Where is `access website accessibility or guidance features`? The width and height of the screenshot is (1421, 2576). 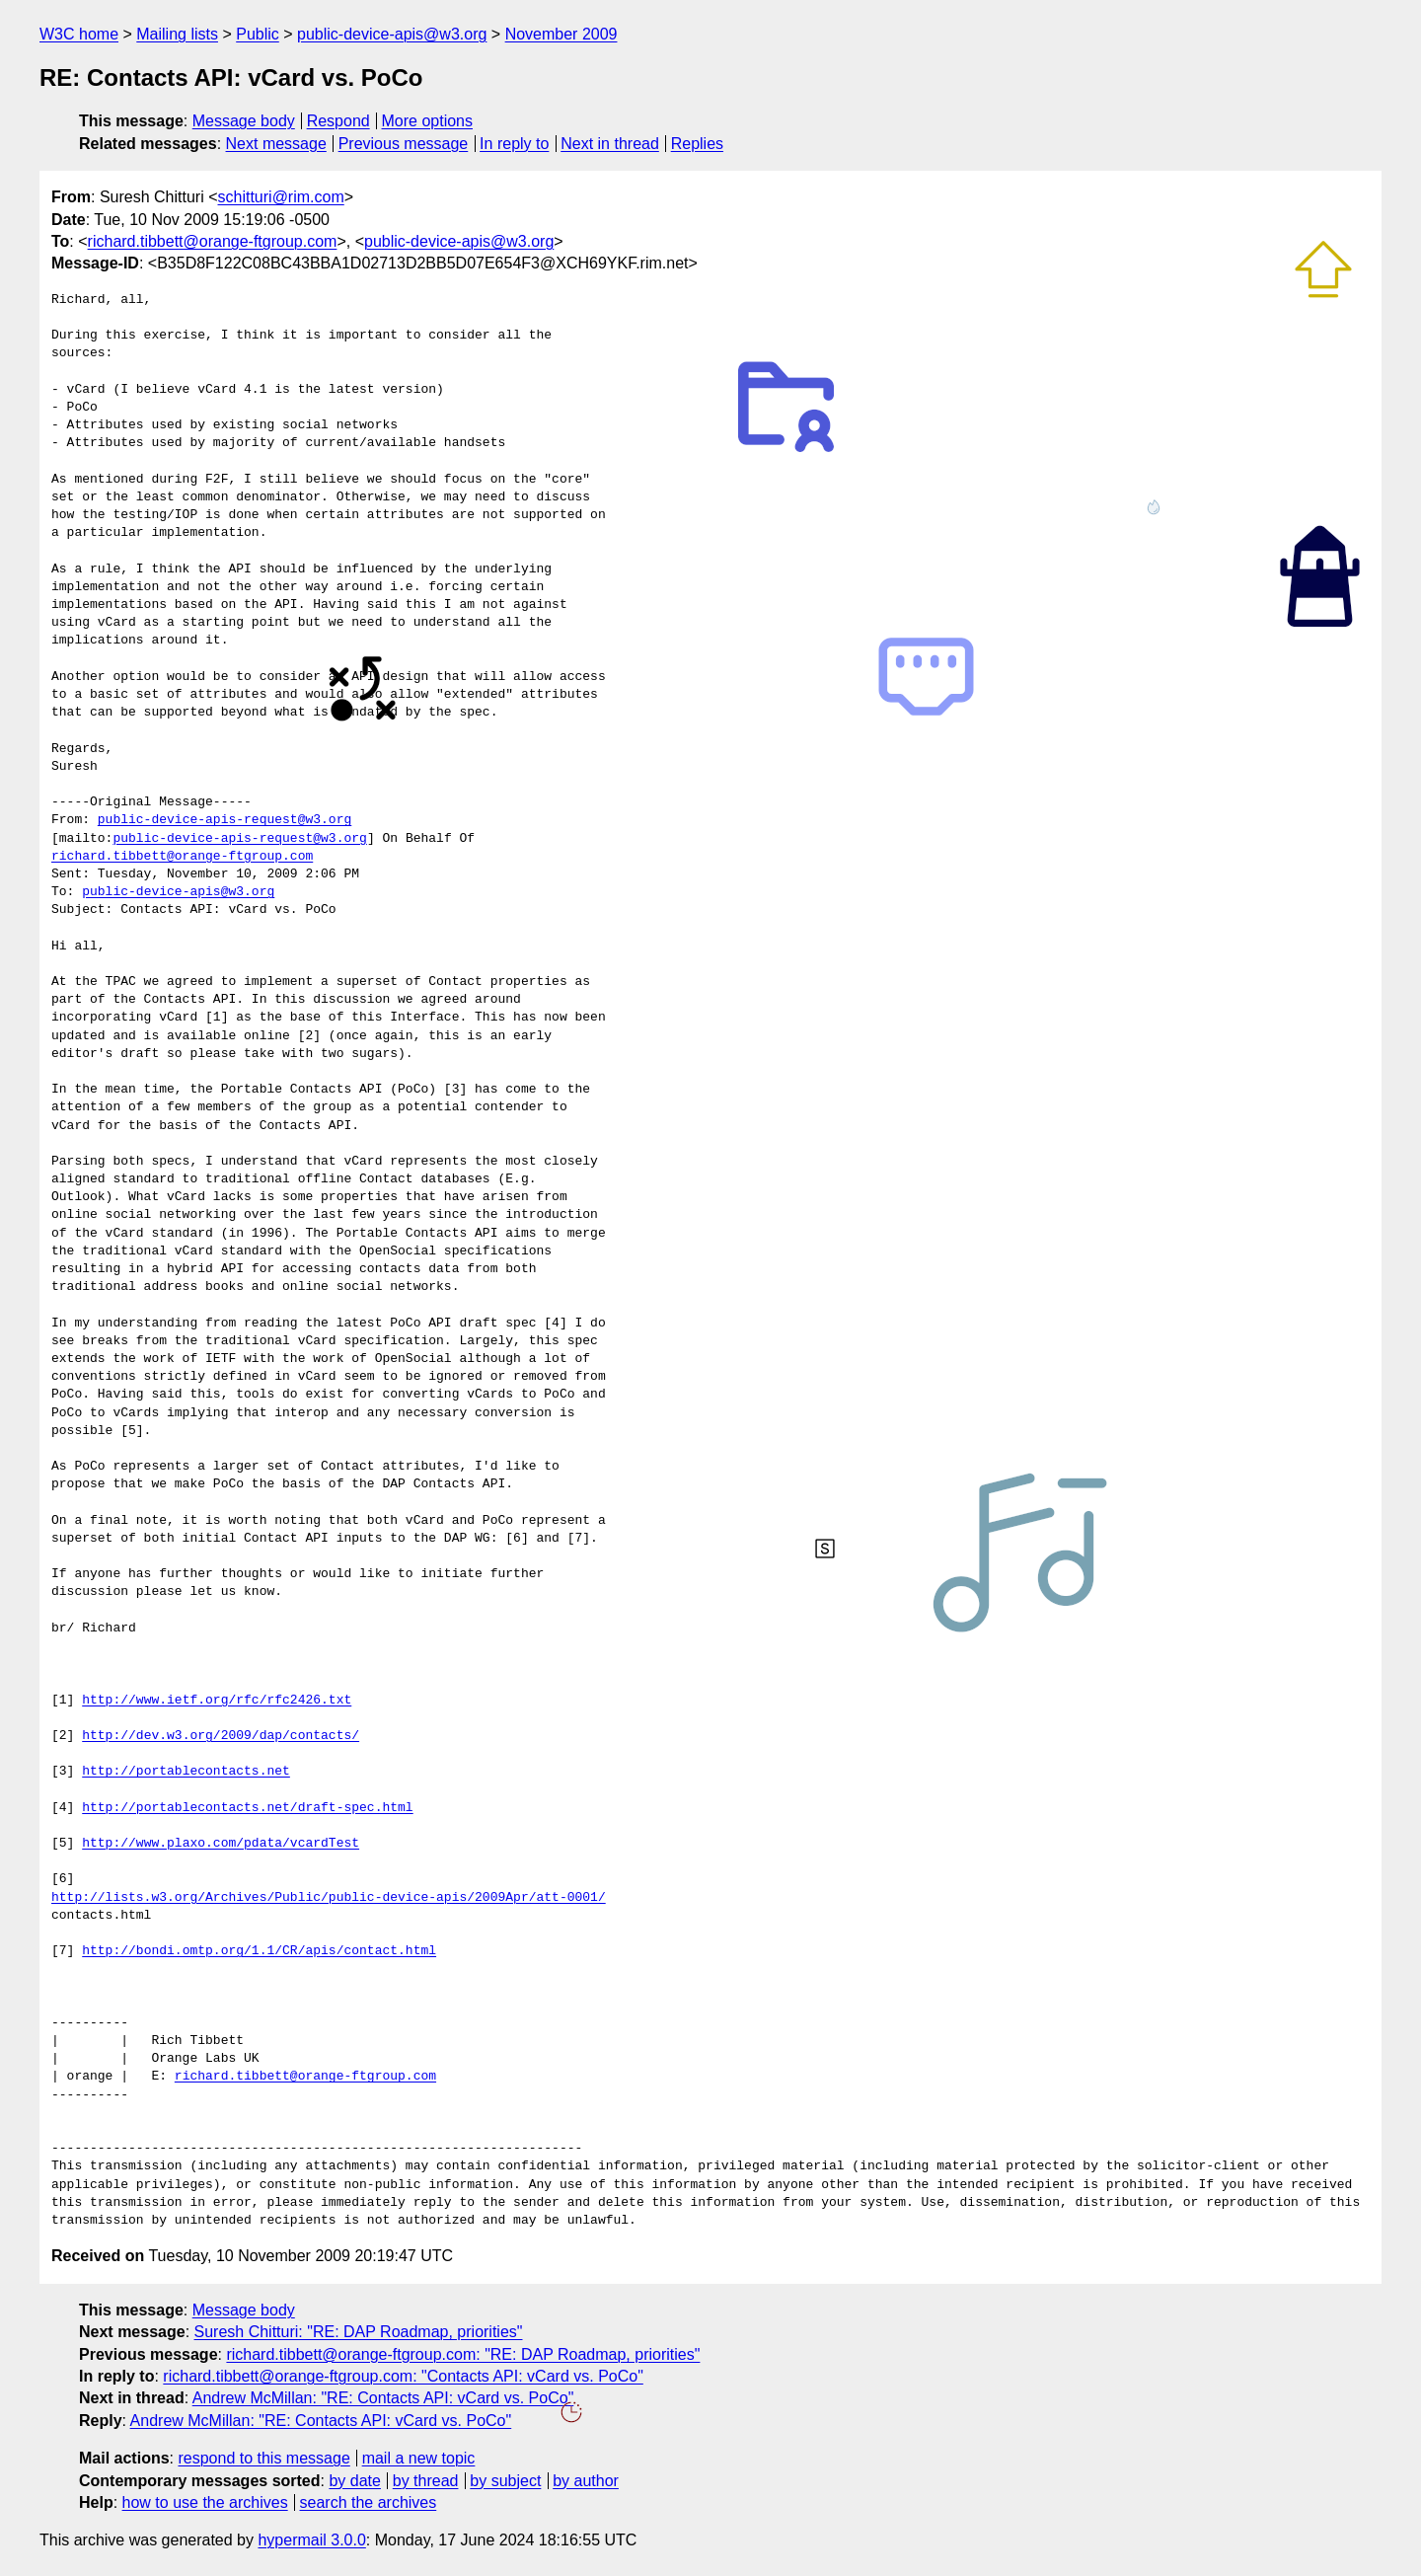
access website accessibility or guidance features is located at coordinates (1319, 579).